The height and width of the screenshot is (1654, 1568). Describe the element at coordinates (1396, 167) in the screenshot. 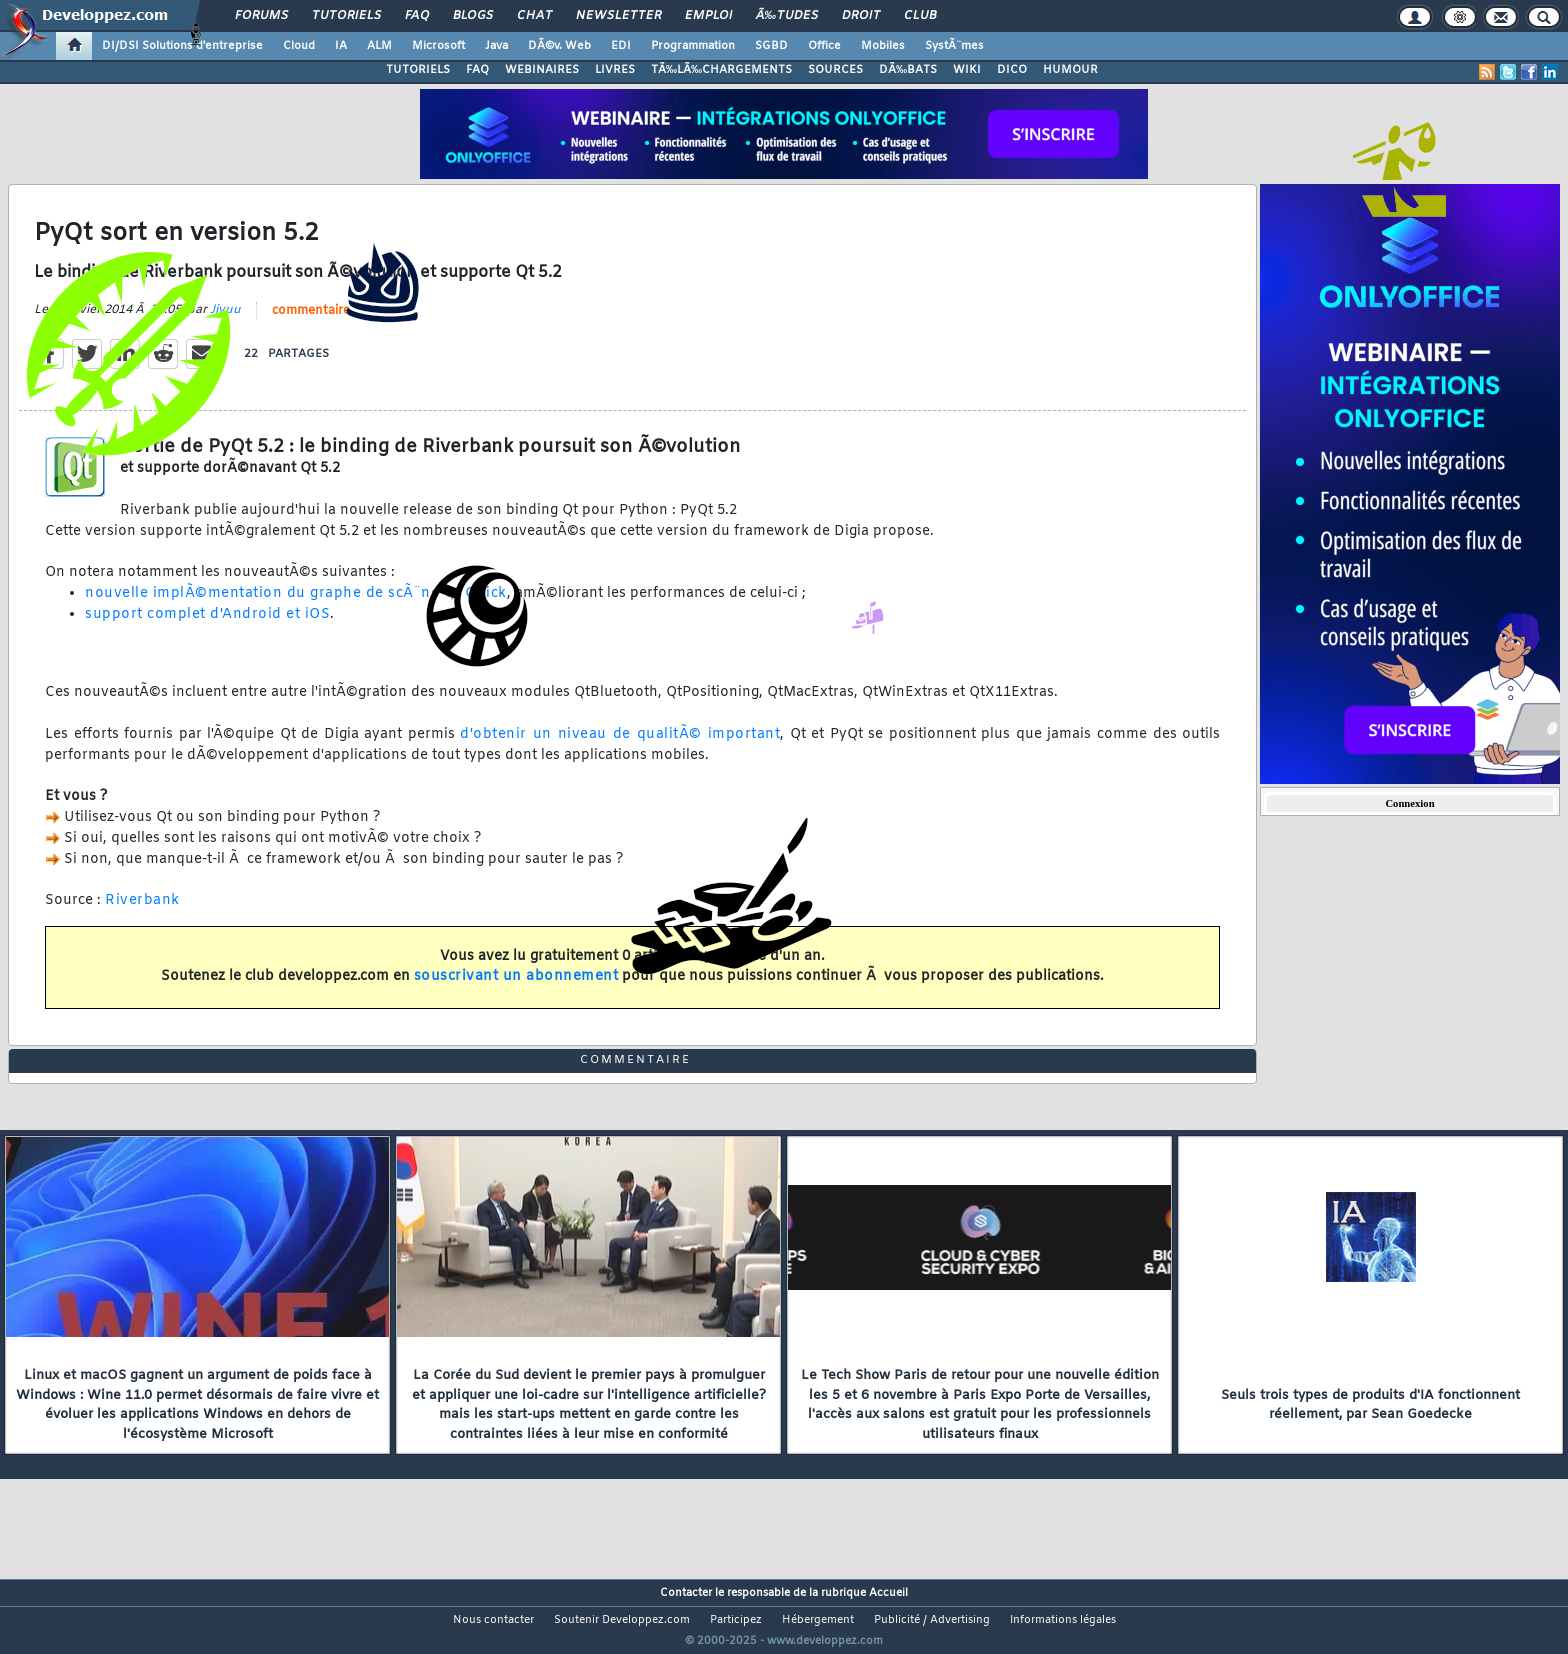

I see `the fool tarot card icon` at that location.